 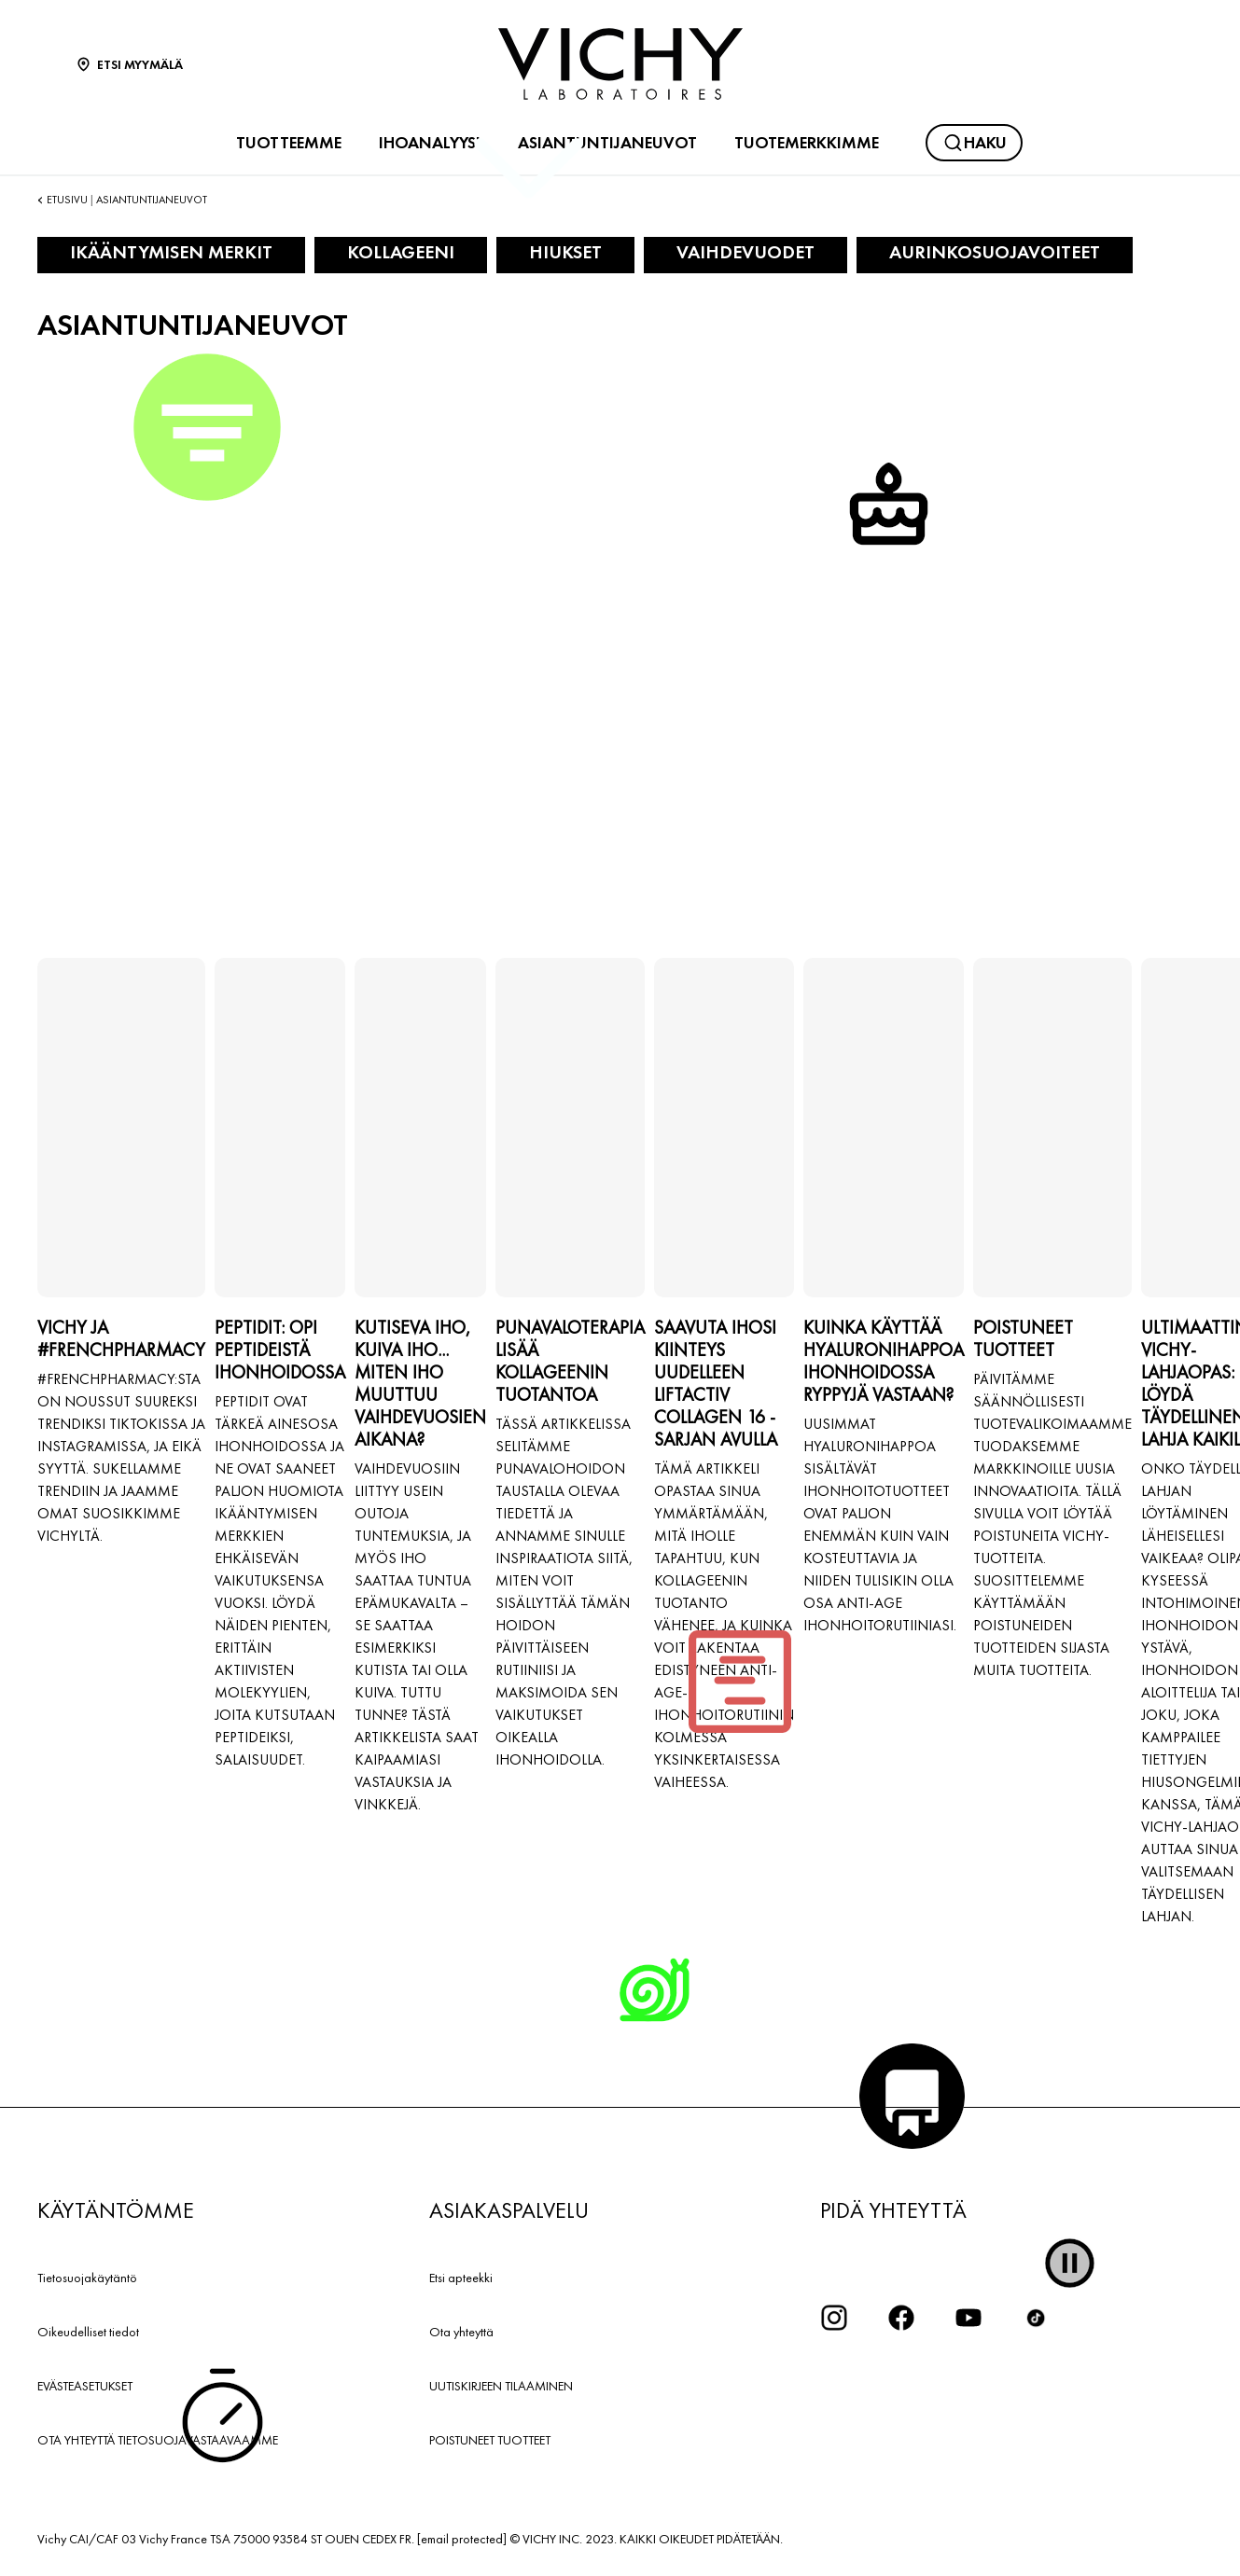 What do you see at coordinates (222, 2418) in the screenshot?
I see `start or set a timer` at bounding box center [222, 2418].